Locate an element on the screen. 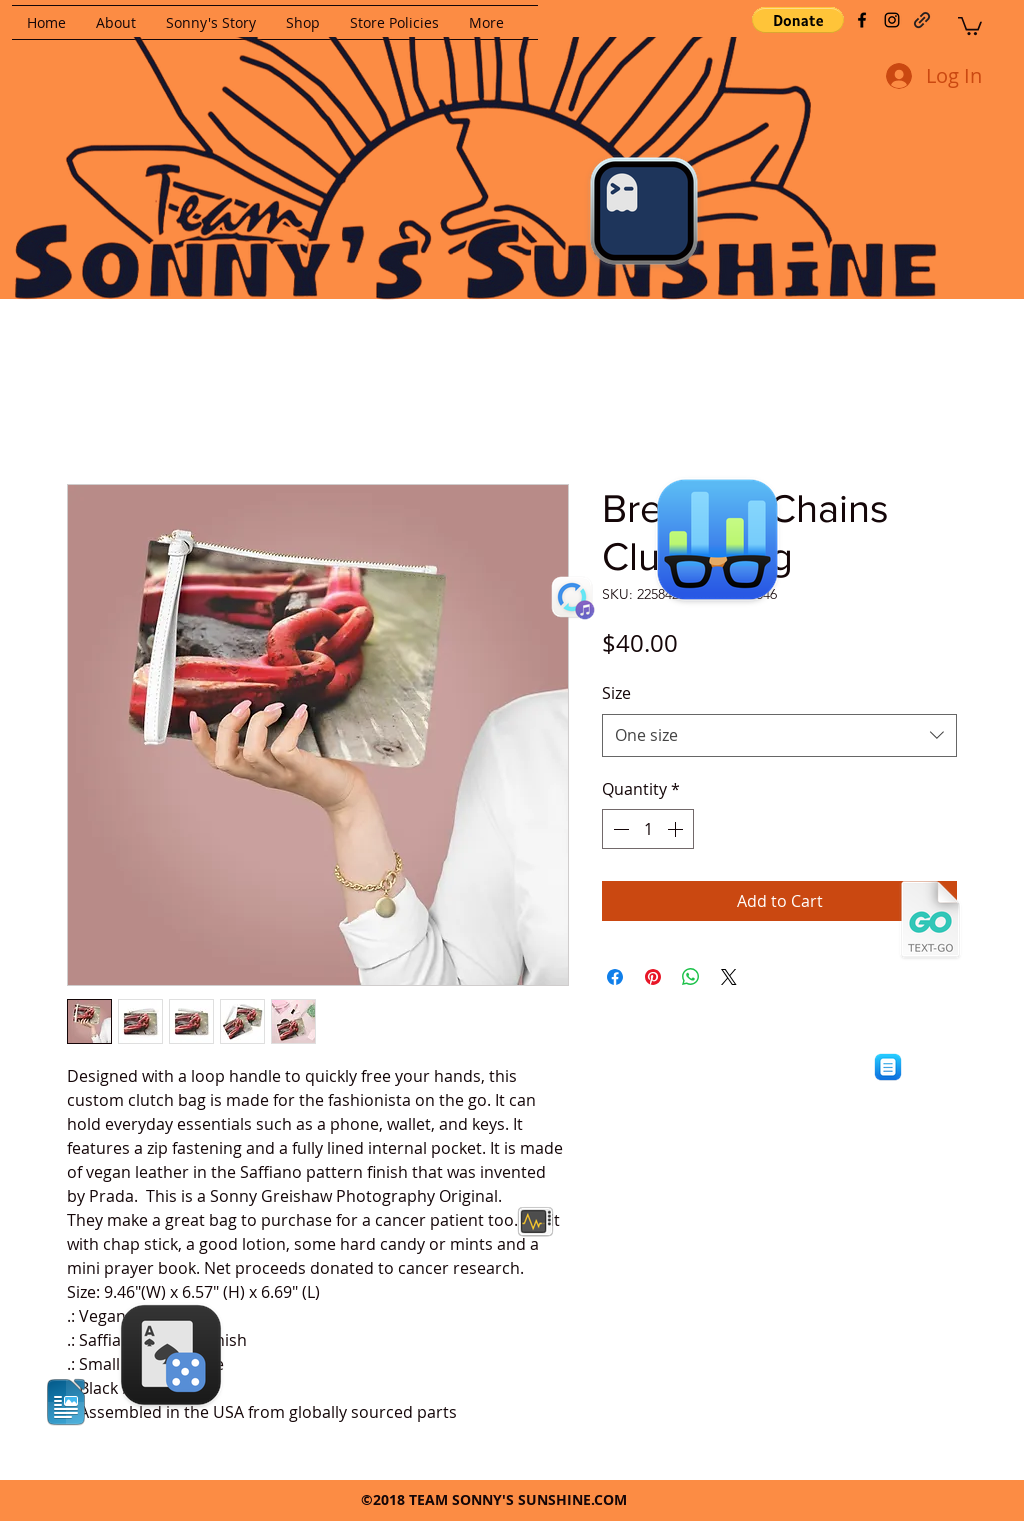 This screenshot has width=1024, height=1521. open system monitor application is located at coordinates (535, 1221).